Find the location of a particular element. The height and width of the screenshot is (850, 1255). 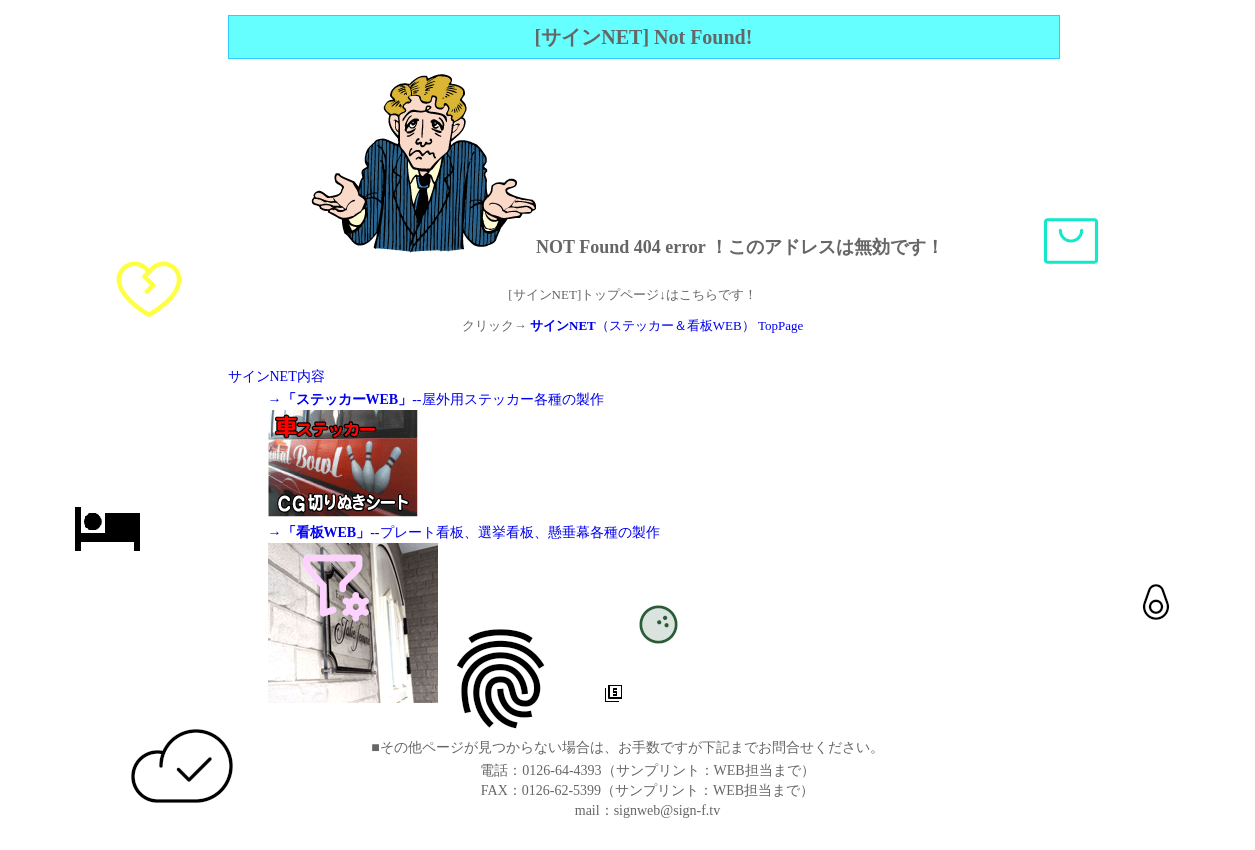

configure filter settings is located at coordinates (333, 584).